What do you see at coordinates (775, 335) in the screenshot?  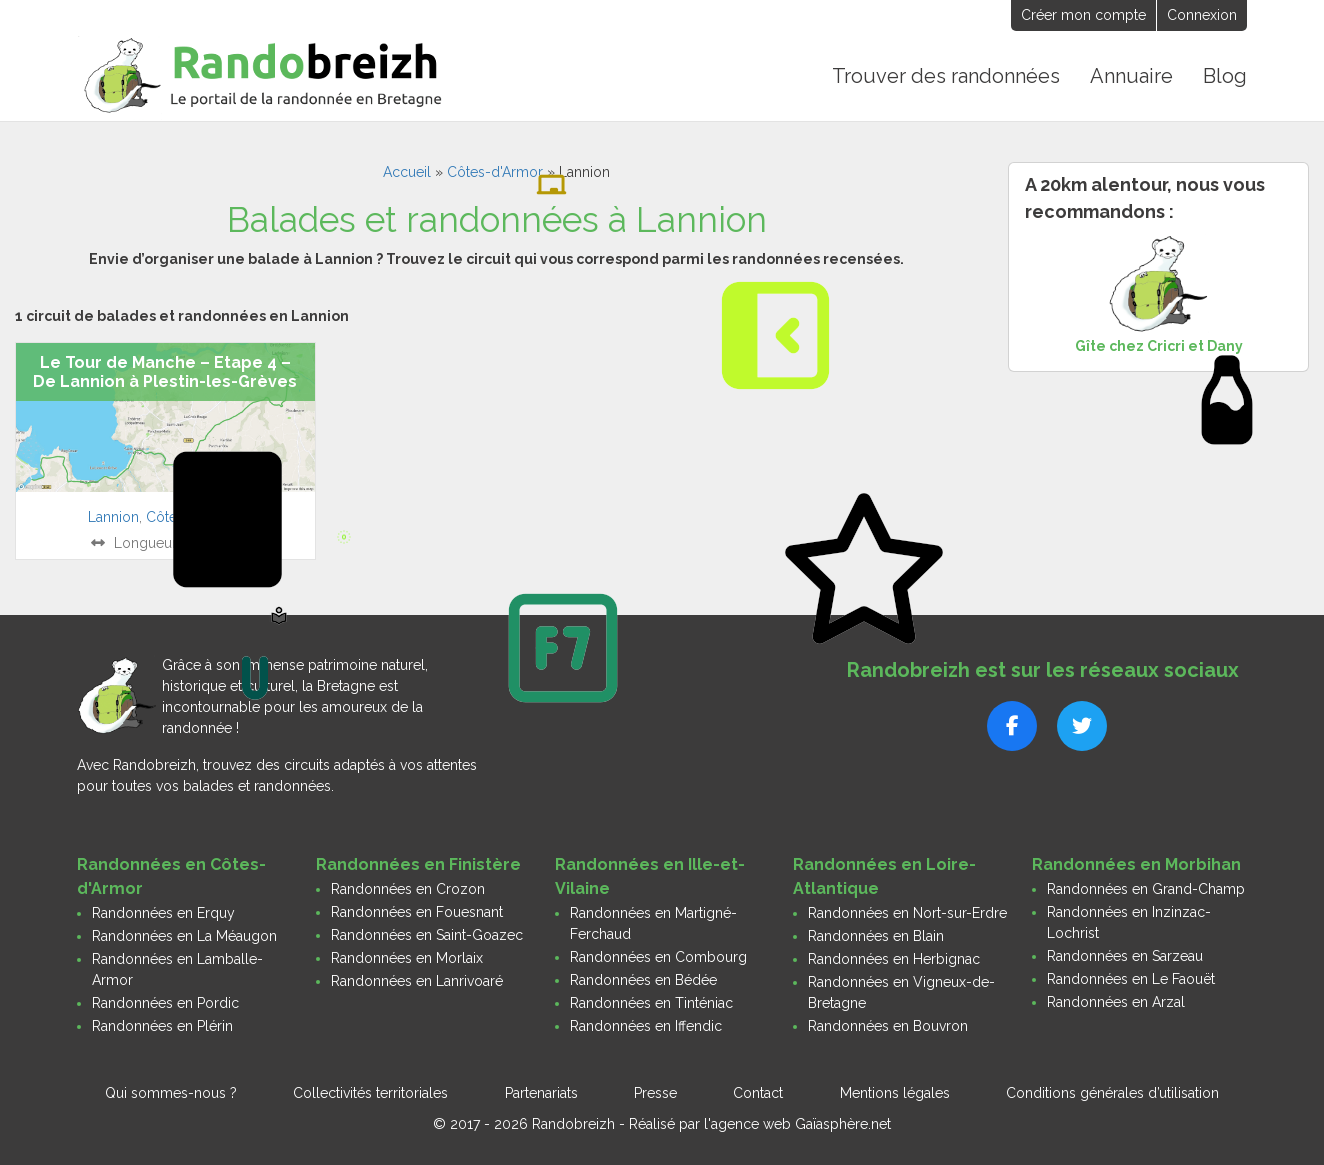 I see `collapse the left sidebar panel` at bounding box center [775, 335].